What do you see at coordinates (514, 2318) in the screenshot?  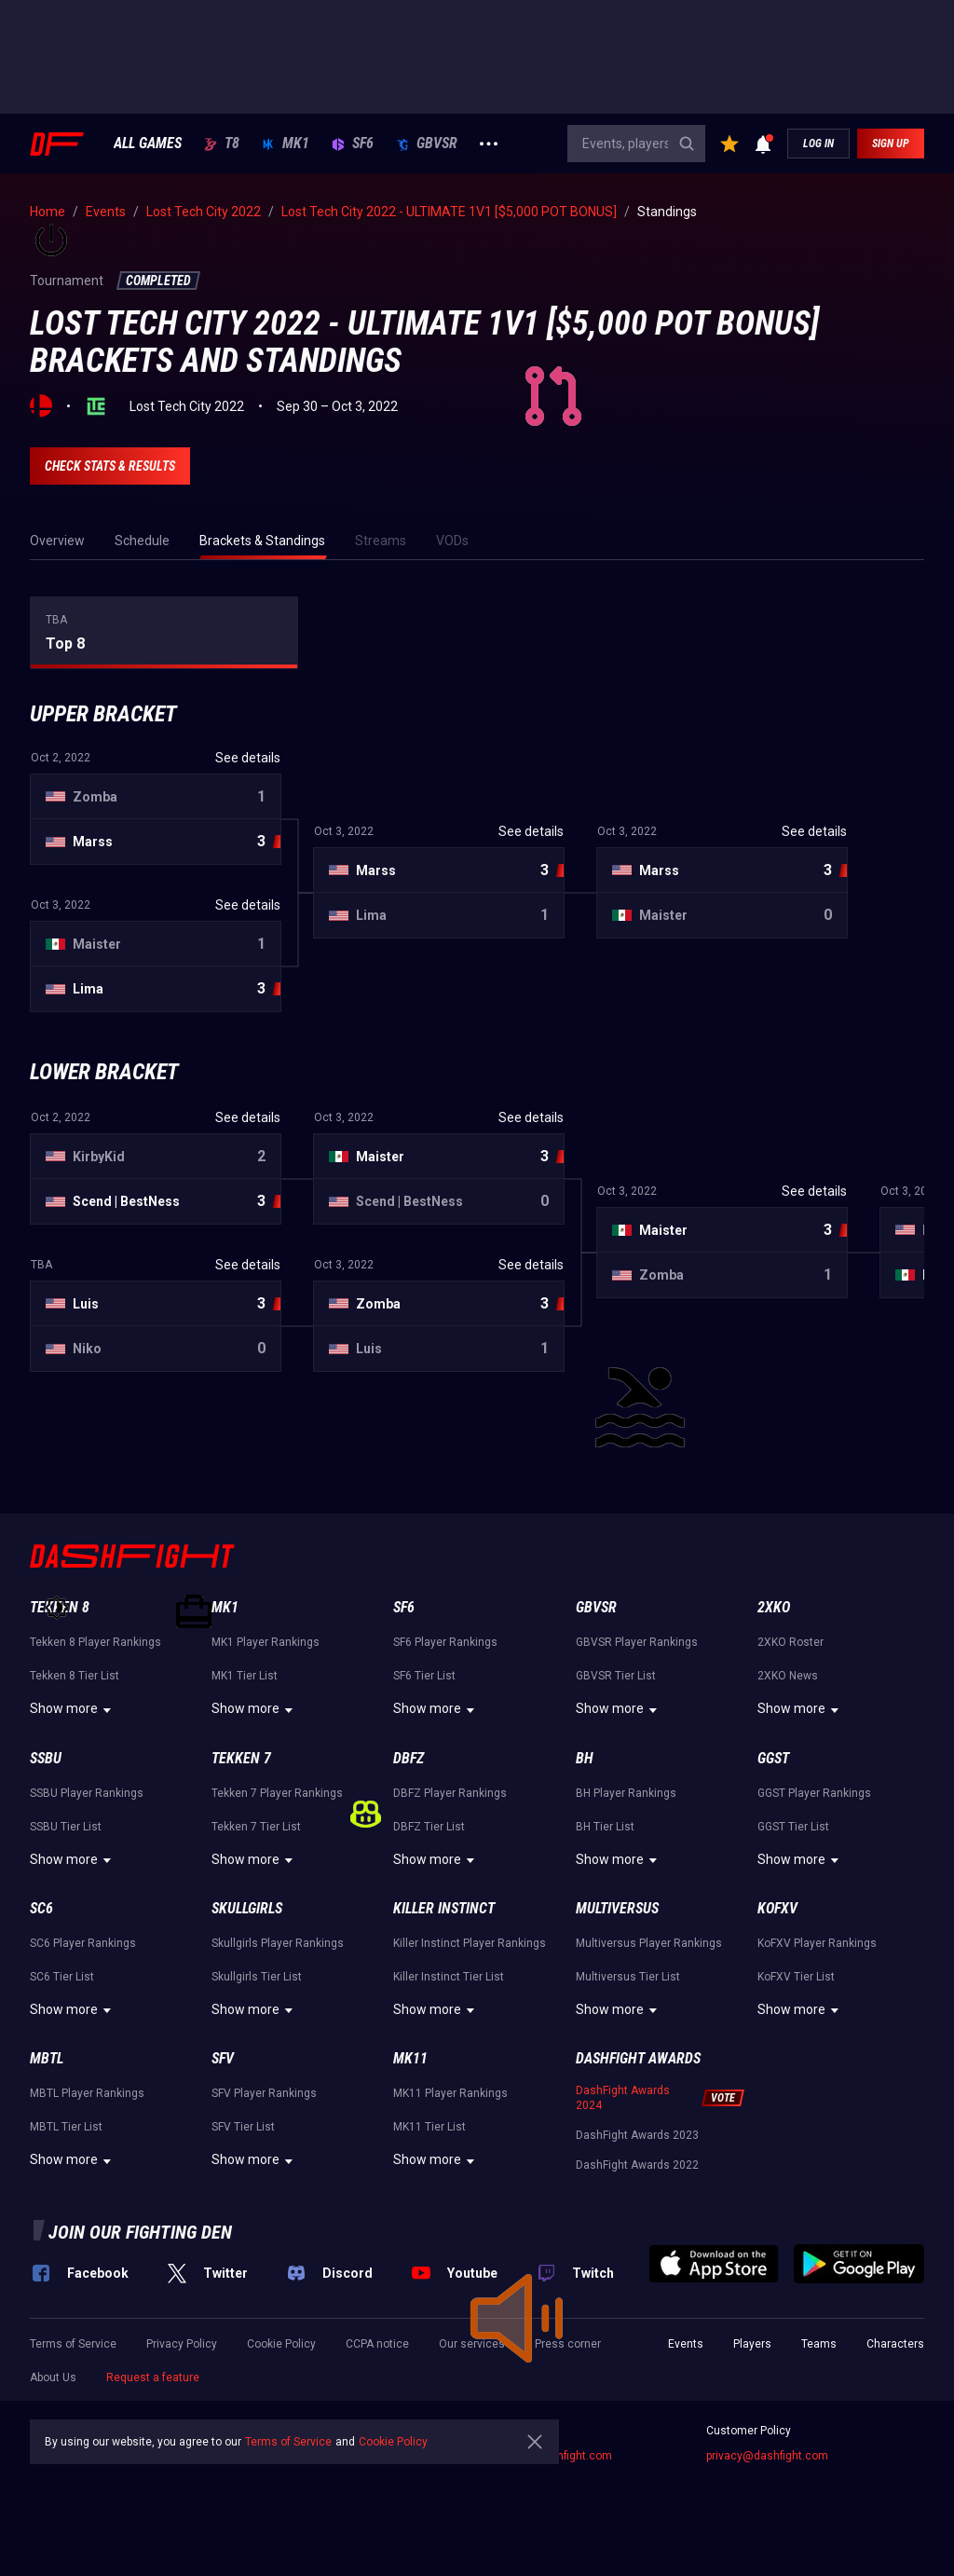 I see `volume set to high` at bounding box center [514, 2318].